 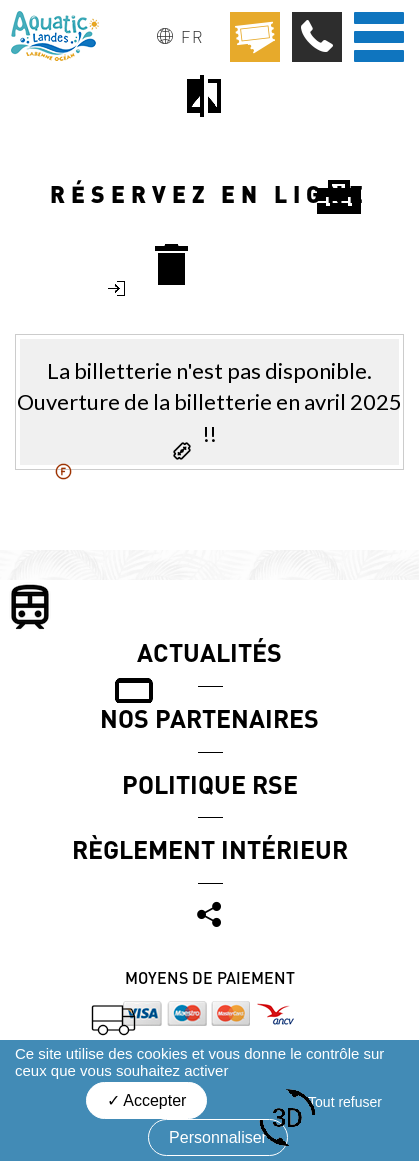 I want to click on delete selected item, so click(x=171, y=264).